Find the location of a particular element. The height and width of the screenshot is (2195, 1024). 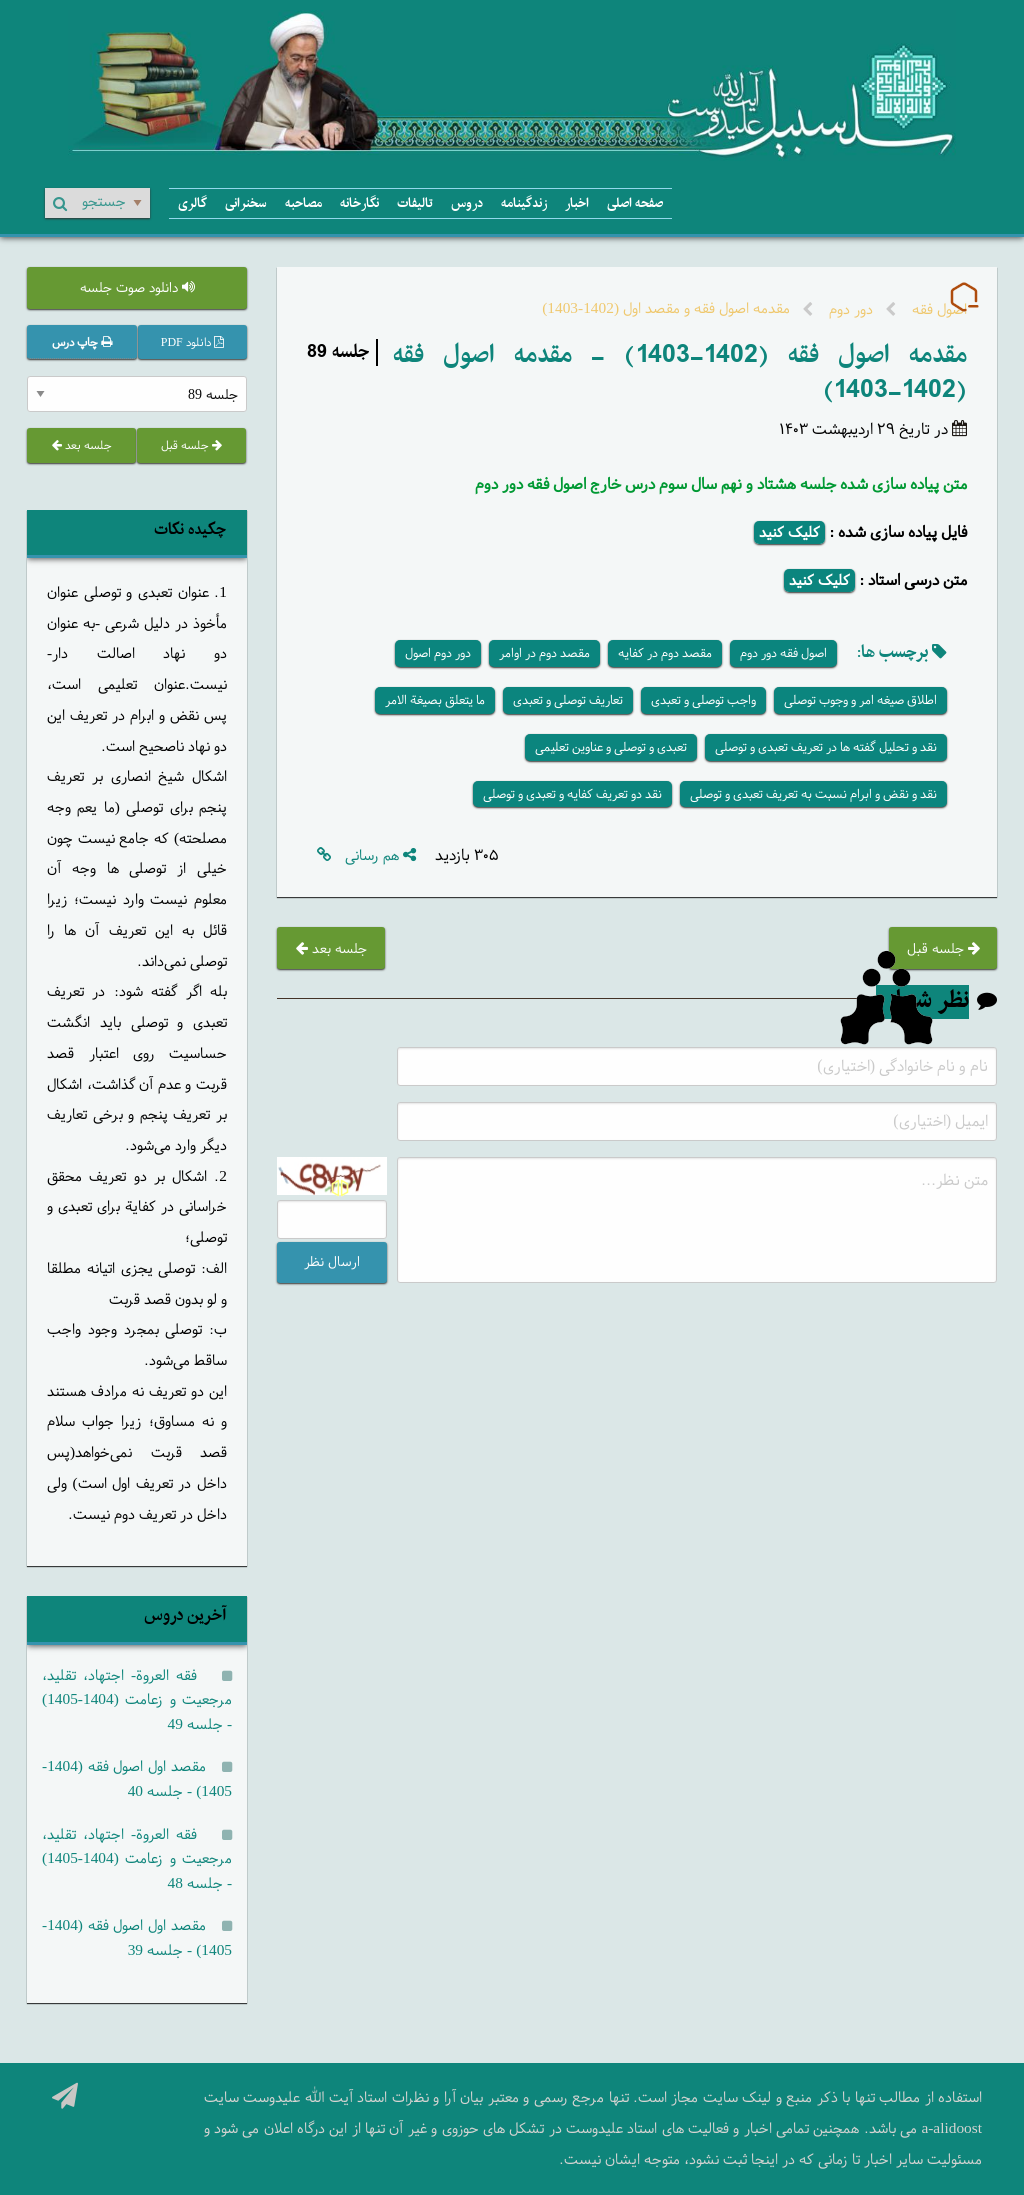

indicates holiday or christmas-themed content is located at coordinates (886, 998).